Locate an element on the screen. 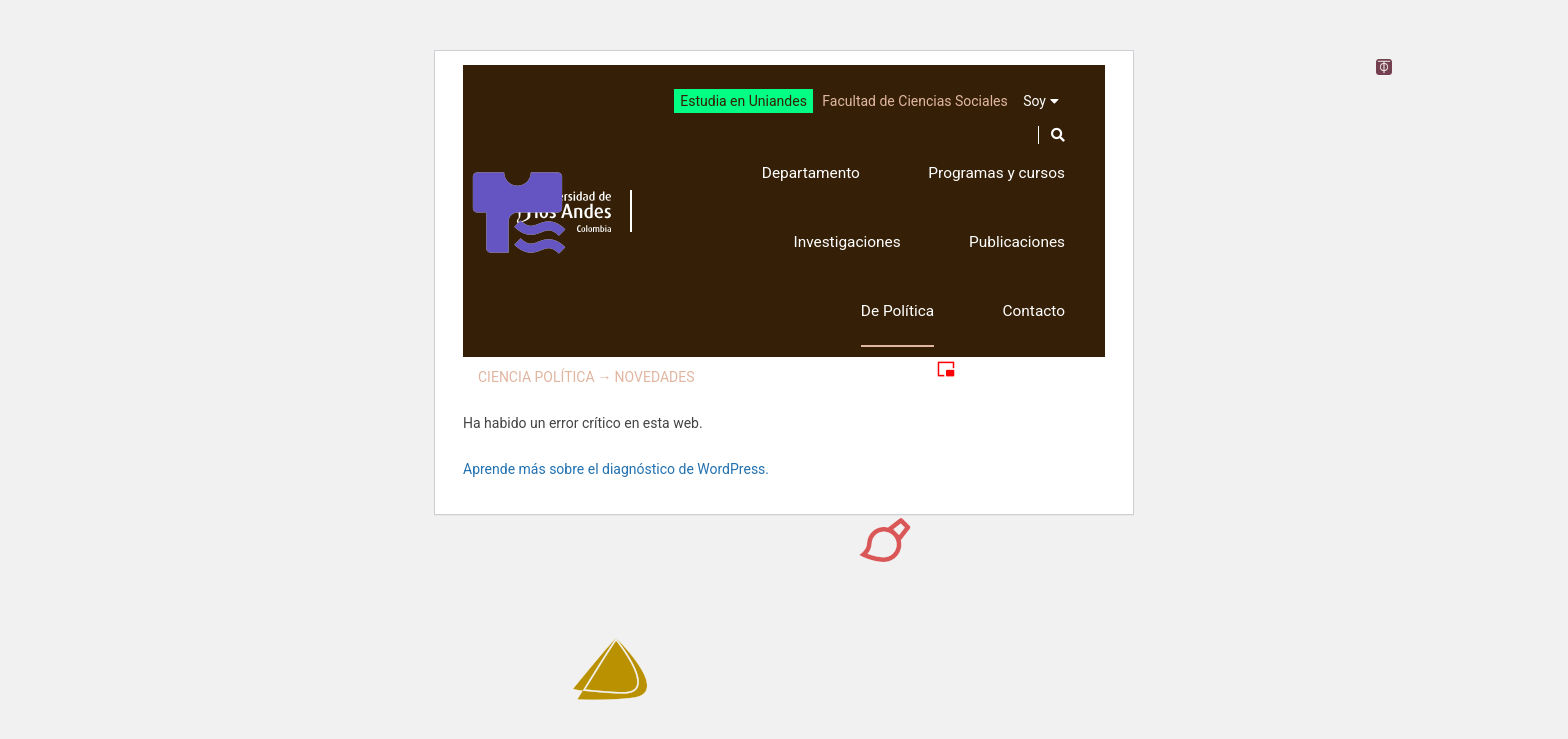  EndeavourOS Linux distribution logo is located at coordinates (610, 669).